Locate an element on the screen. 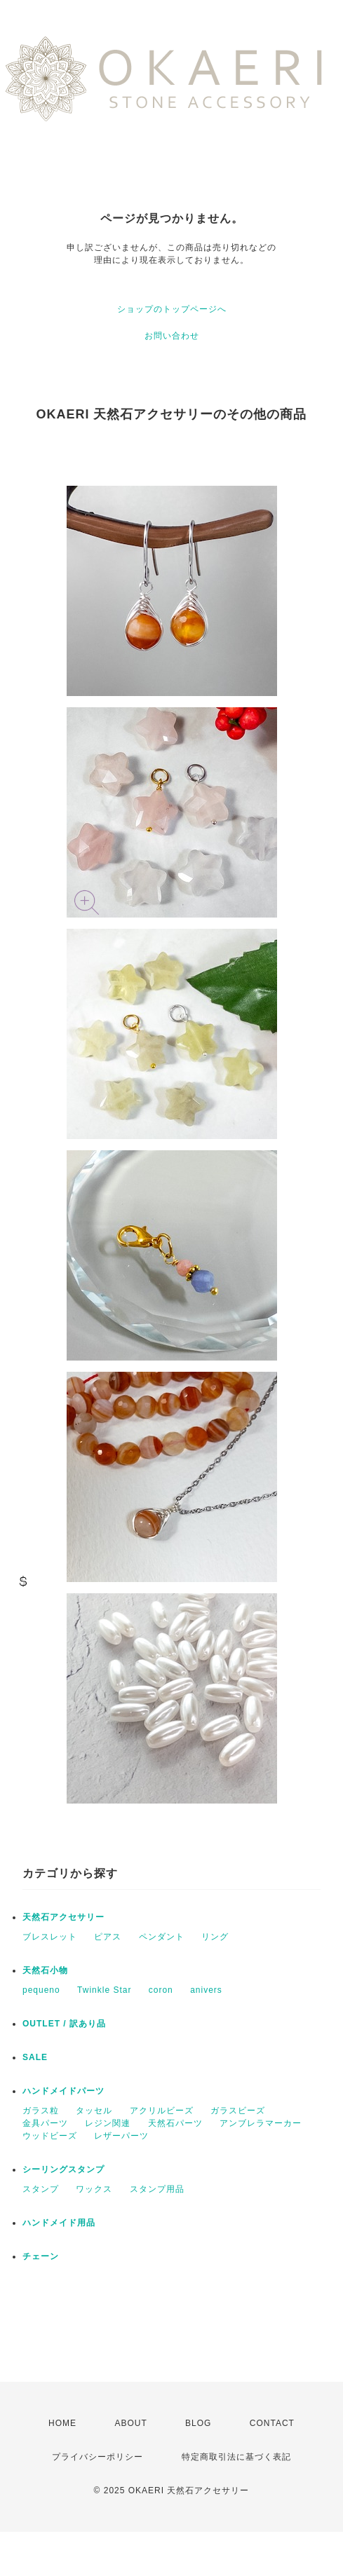 Image resolution: width=343 pixels, height=2576 pixels. view pricing or payment options is located at coordinates (23, 1581).